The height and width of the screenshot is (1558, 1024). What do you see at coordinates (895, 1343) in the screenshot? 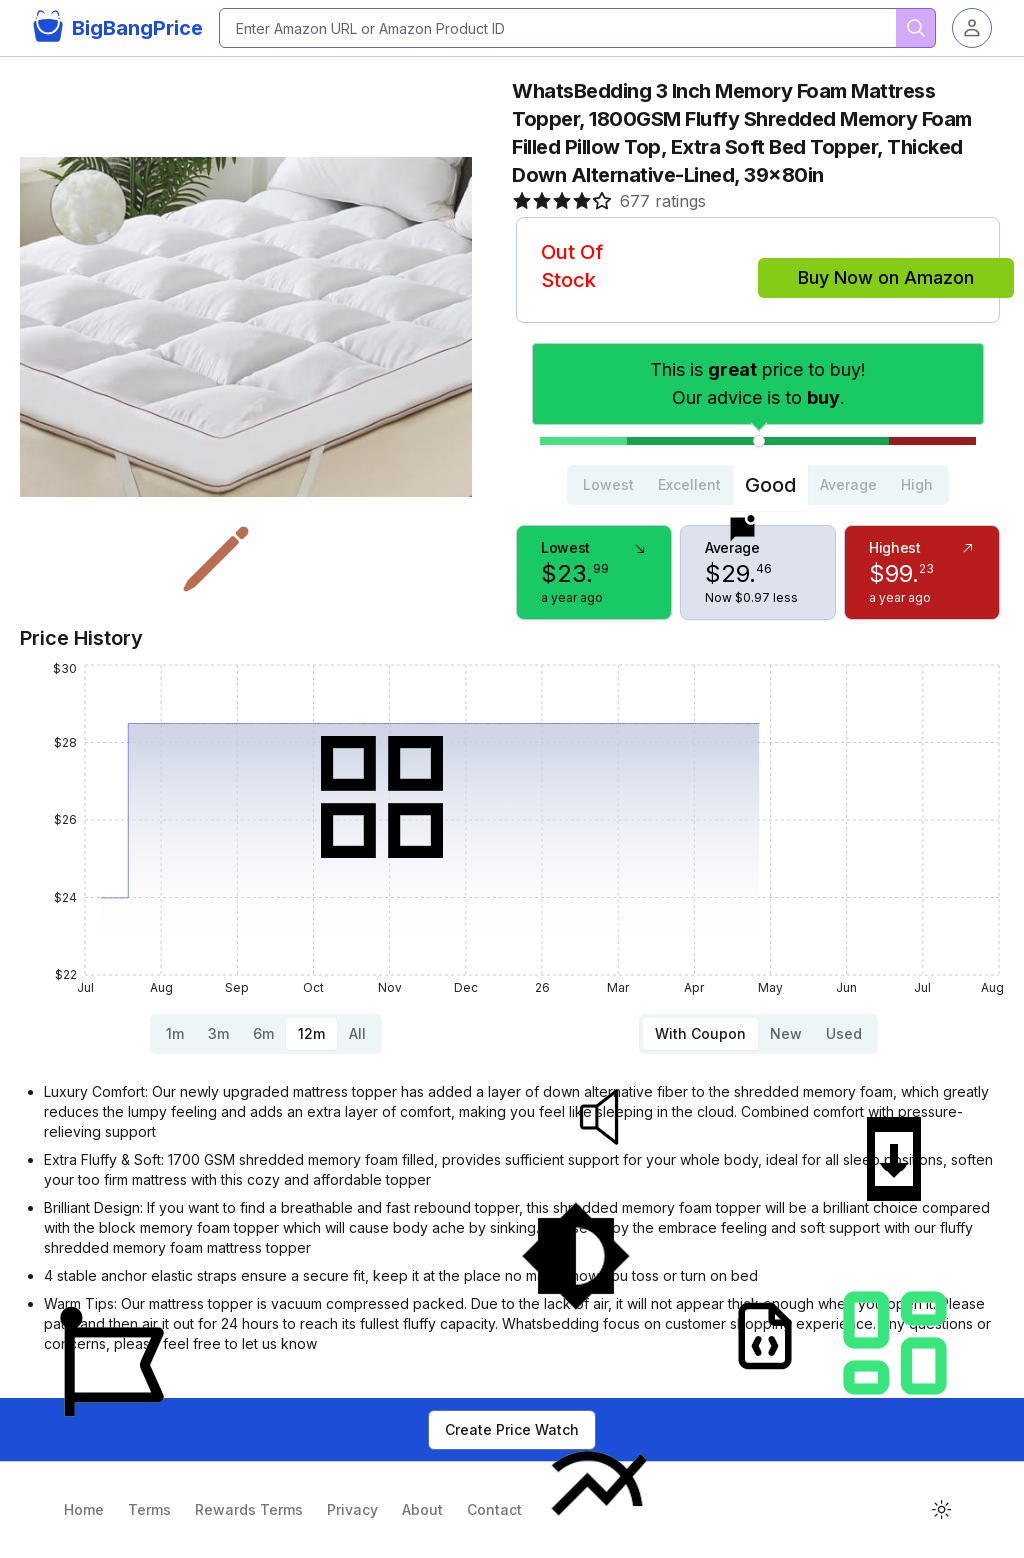
I see `open dashboard view` at bounding box center [895, 1343].